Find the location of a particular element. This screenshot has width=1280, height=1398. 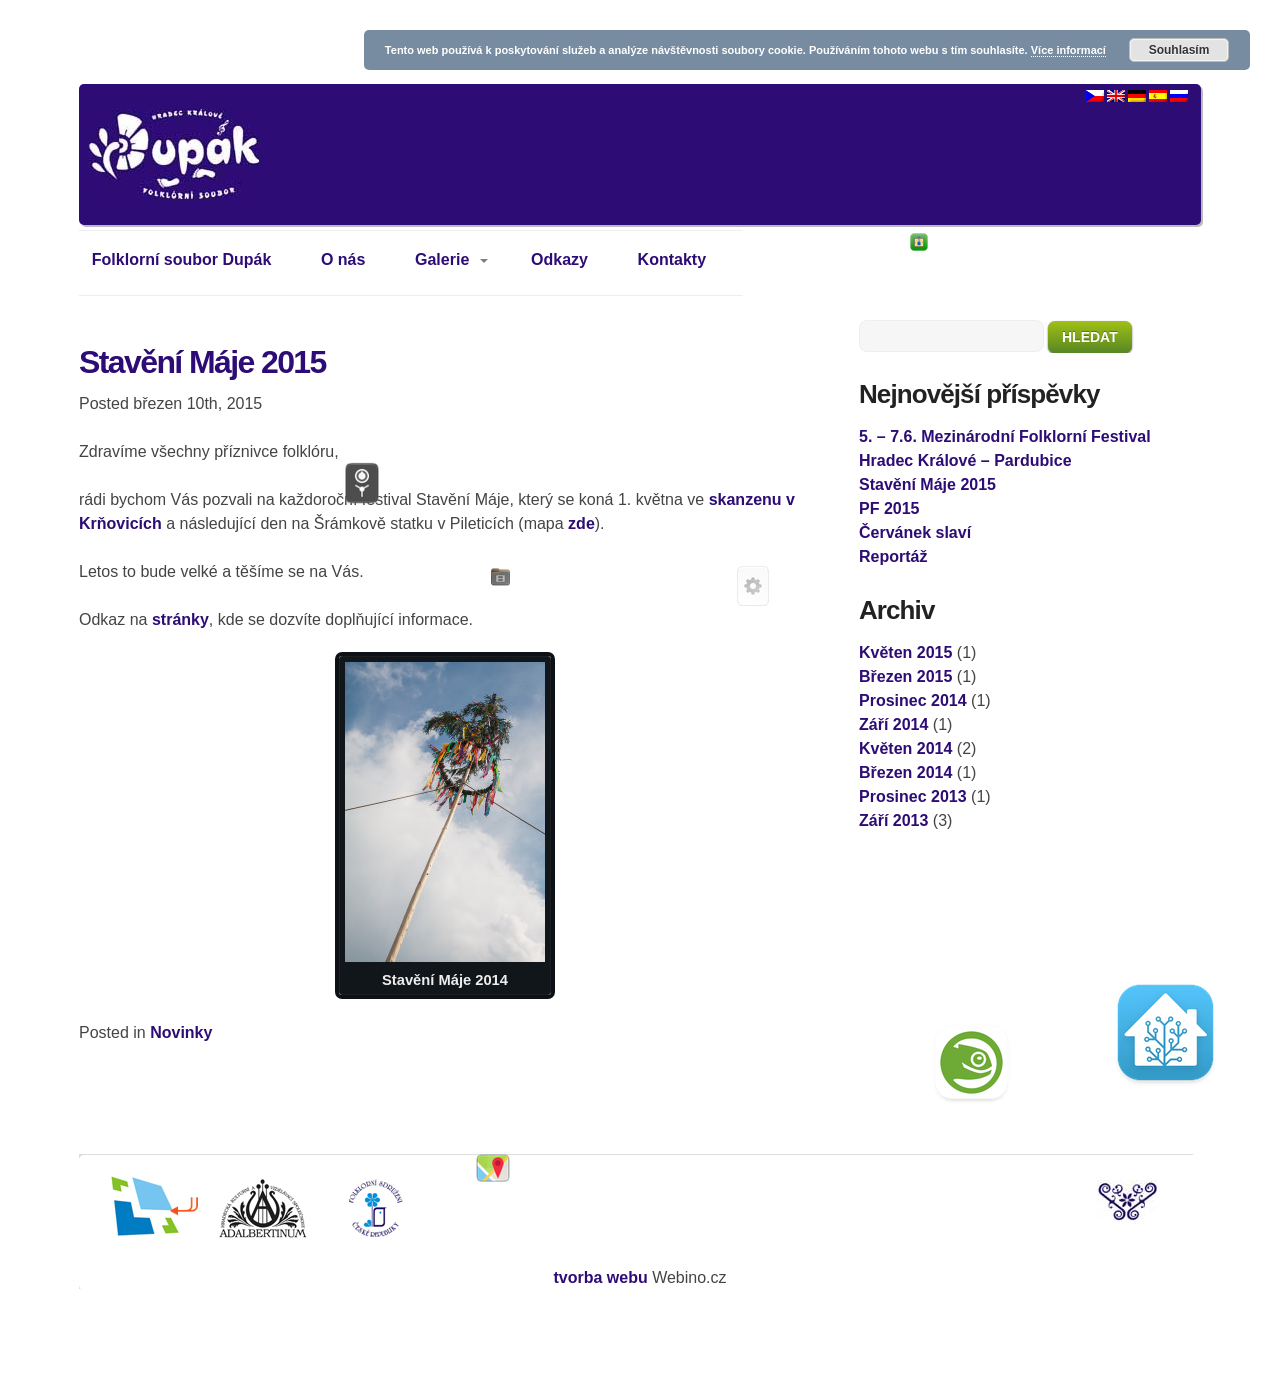

open sandbox development environment is located at coordinates (919, 242).